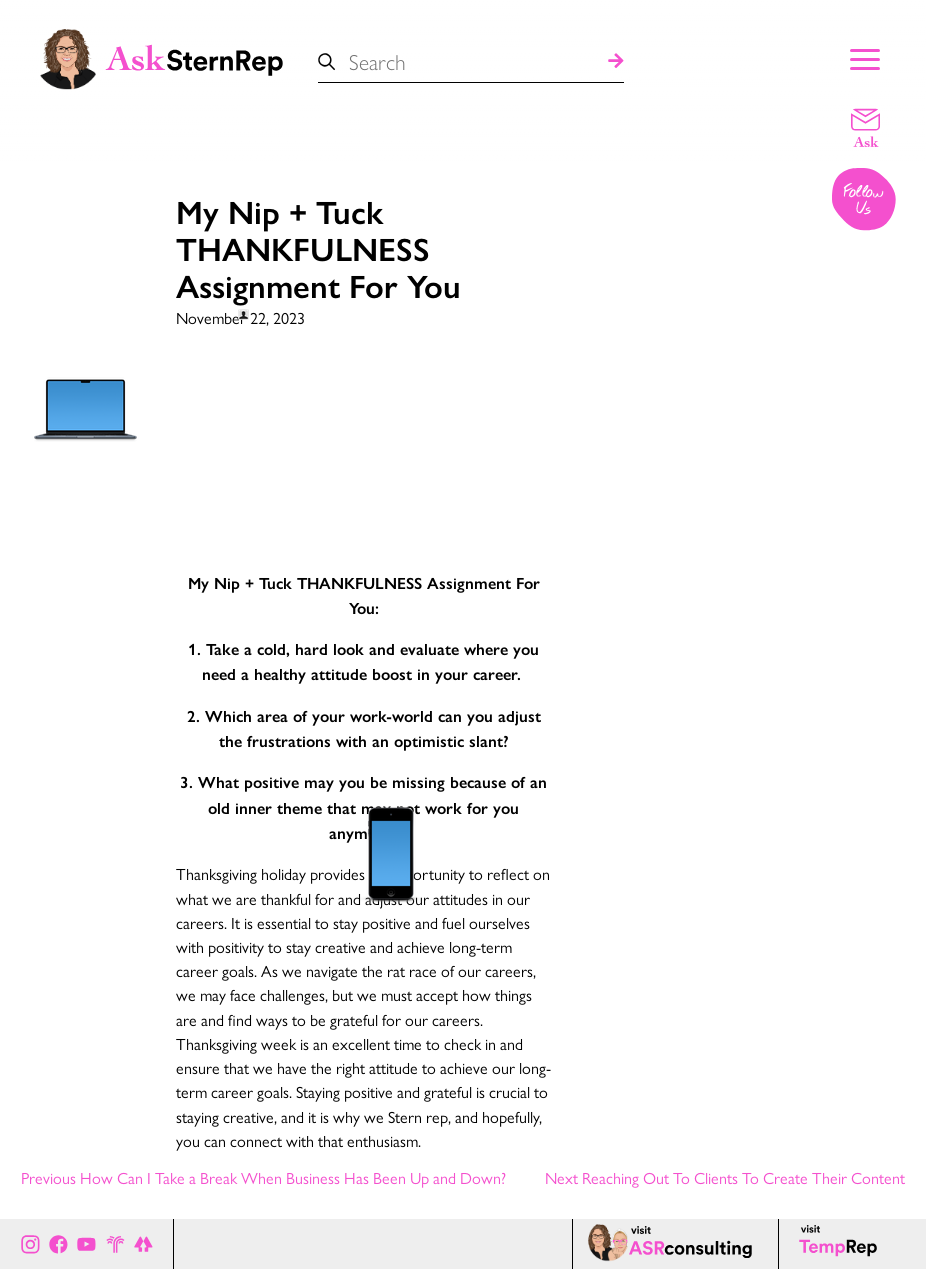 The image size is (926, 1269). I want to click on indicates this macbook air in system settings, so click(85, 400).